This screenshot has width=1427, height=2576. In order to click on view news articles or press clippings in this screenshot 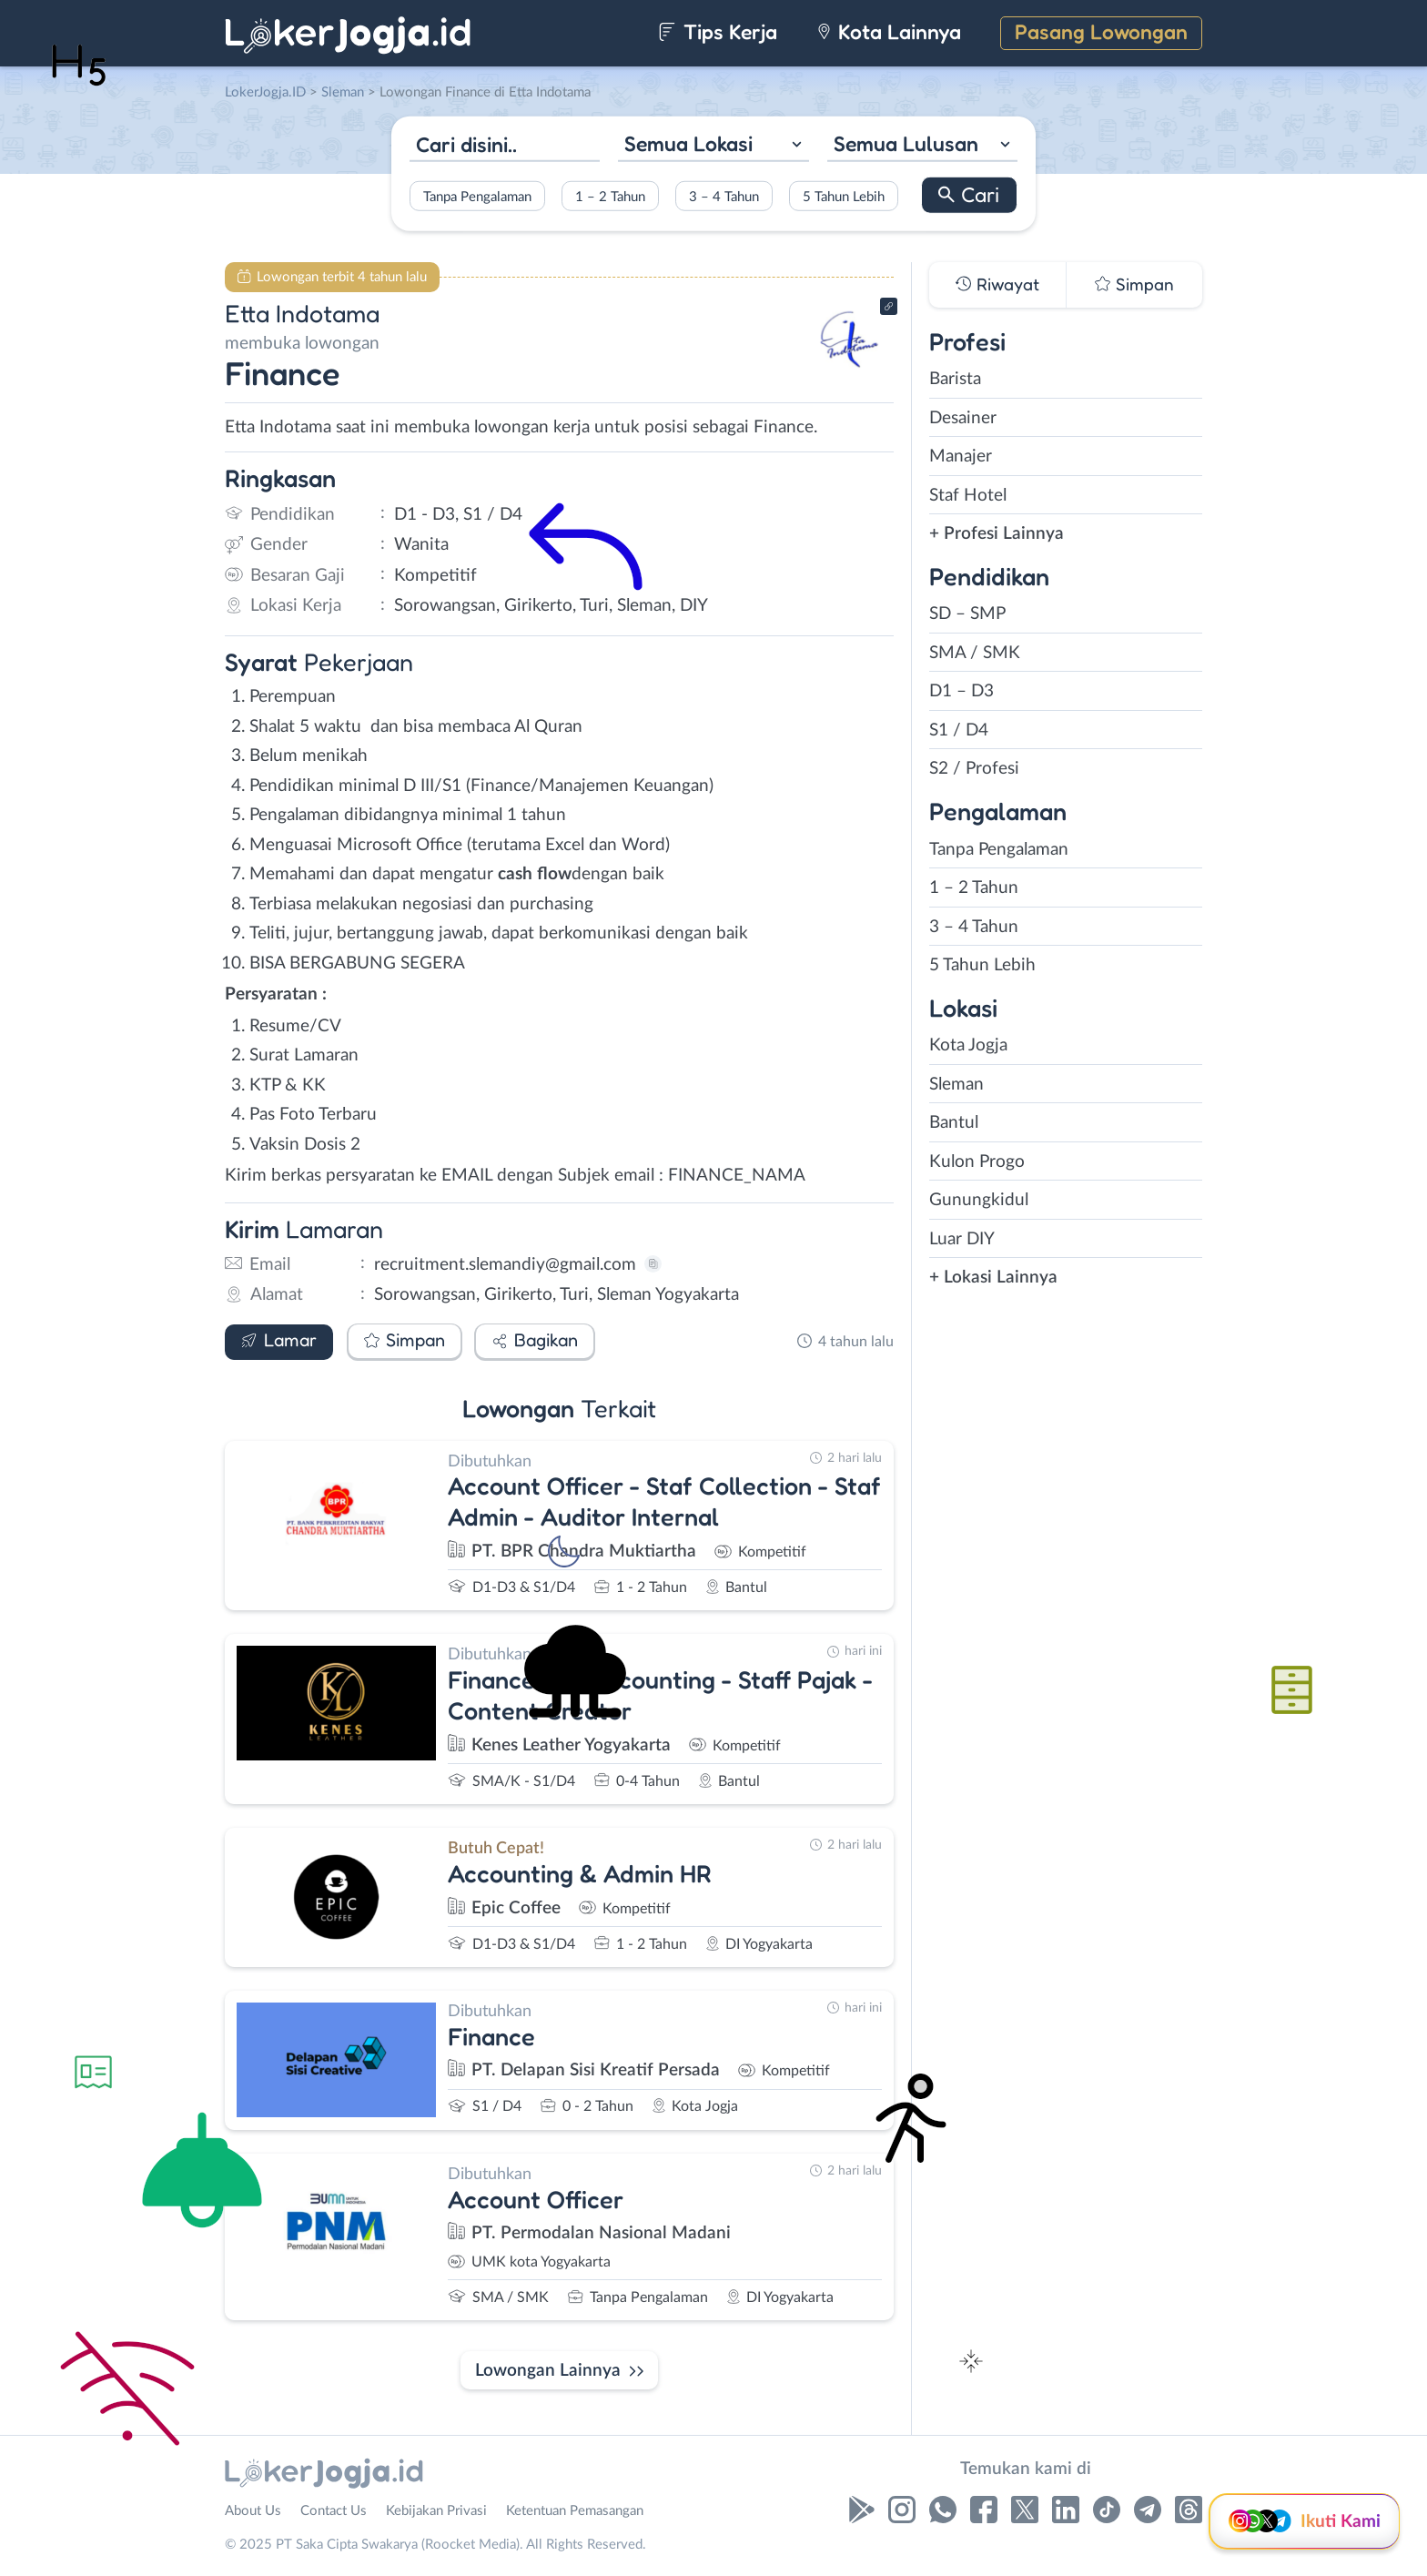, I will do `click(93, 2071)`.